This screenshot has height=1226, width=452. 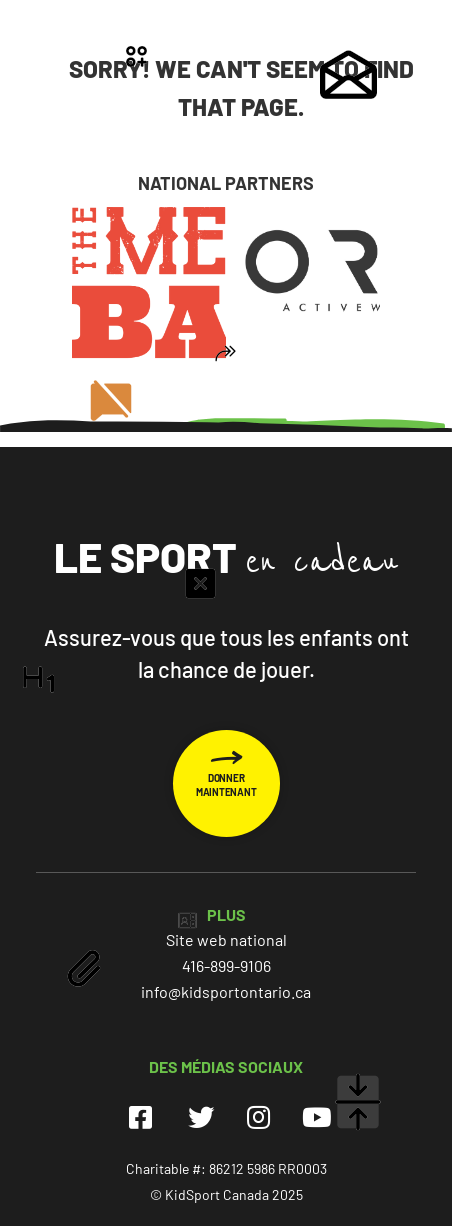 I want to click on close or dismiss a modal window, so click(x=200, y=583).